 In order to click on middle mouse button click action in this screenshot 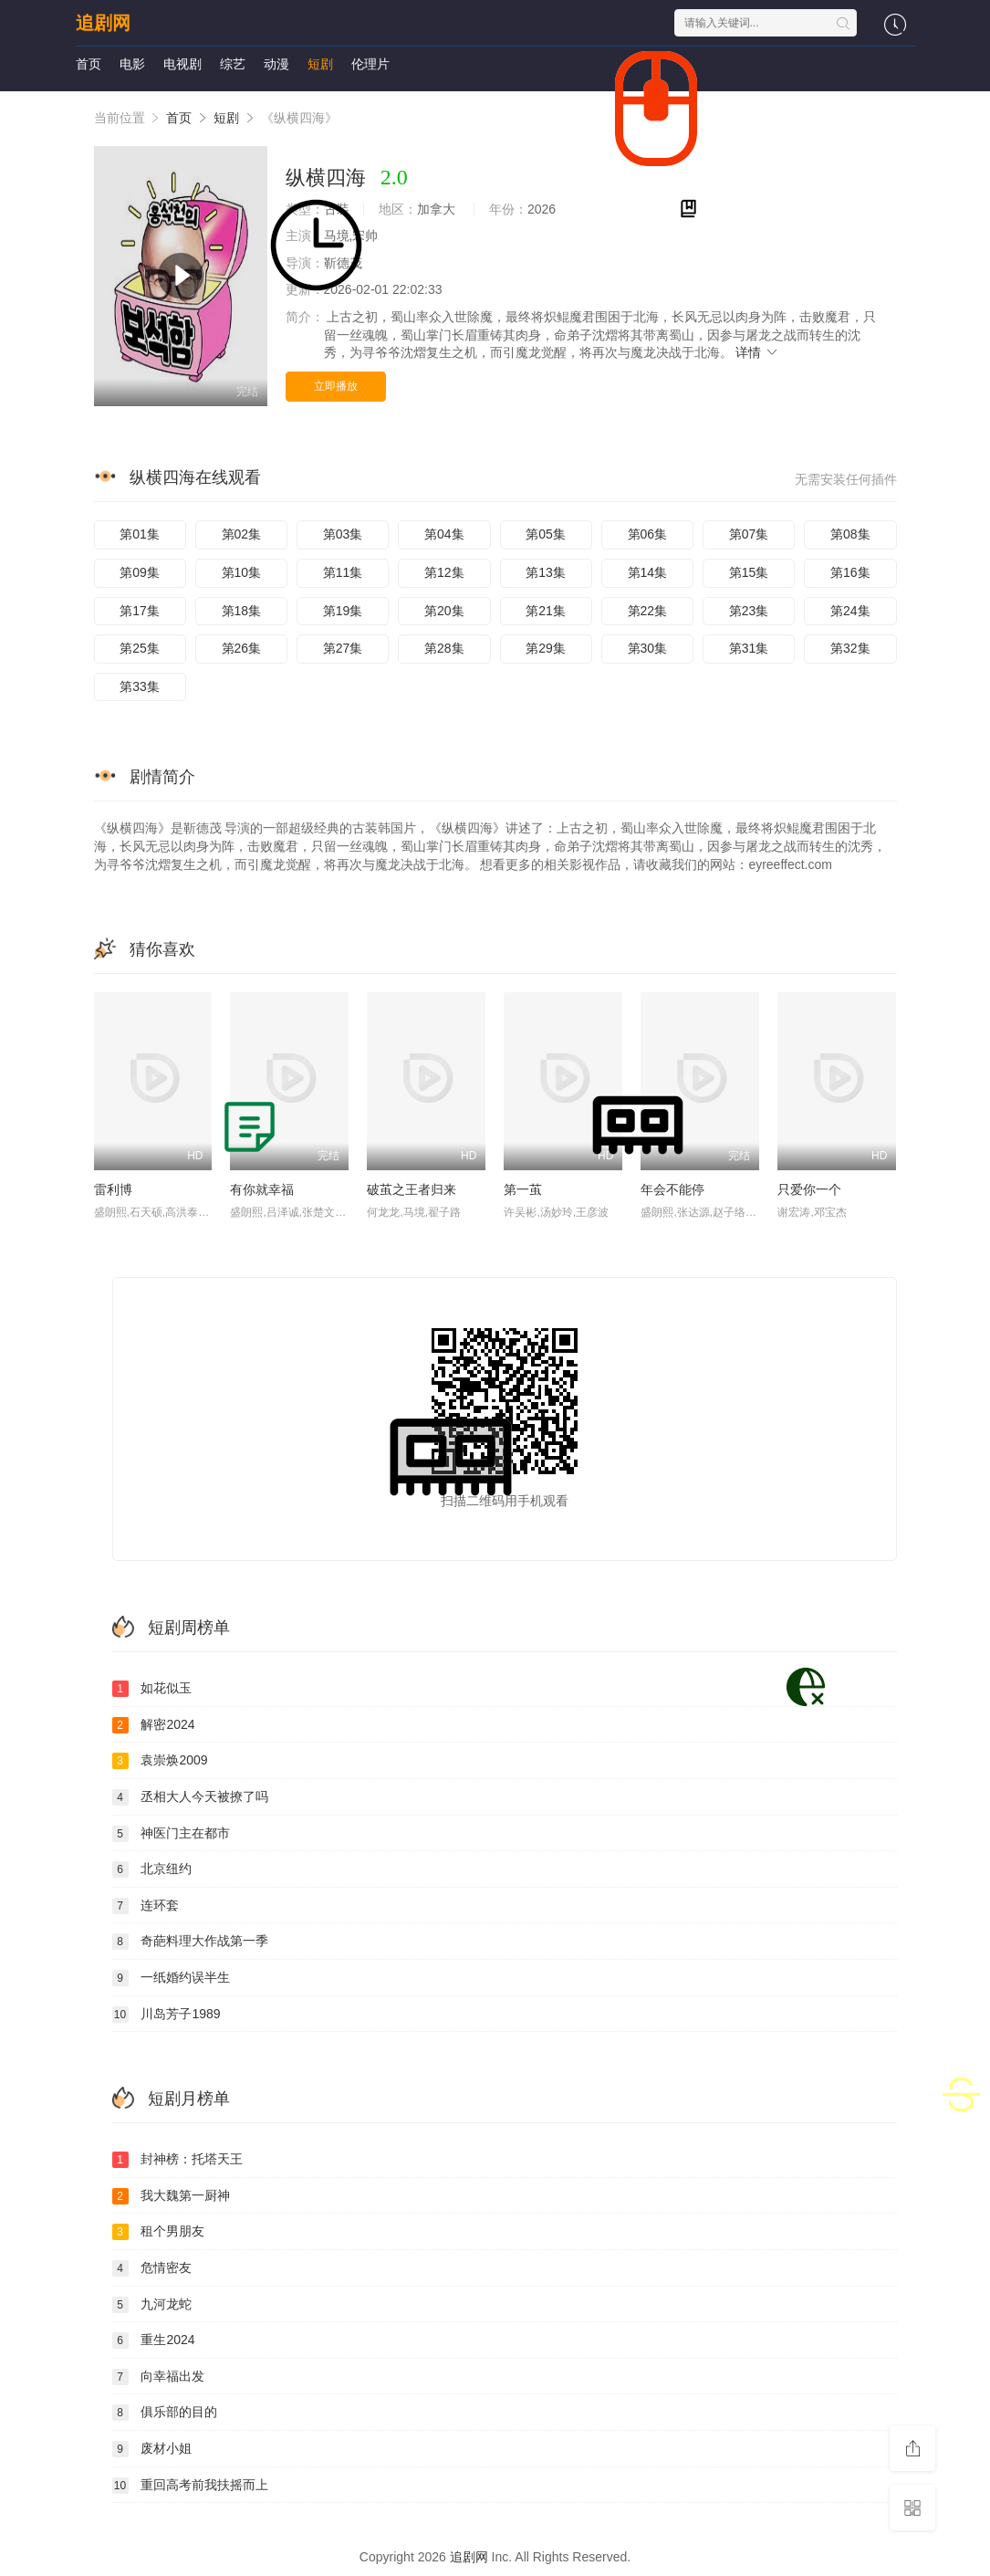, I will do `click(656, 109)`.